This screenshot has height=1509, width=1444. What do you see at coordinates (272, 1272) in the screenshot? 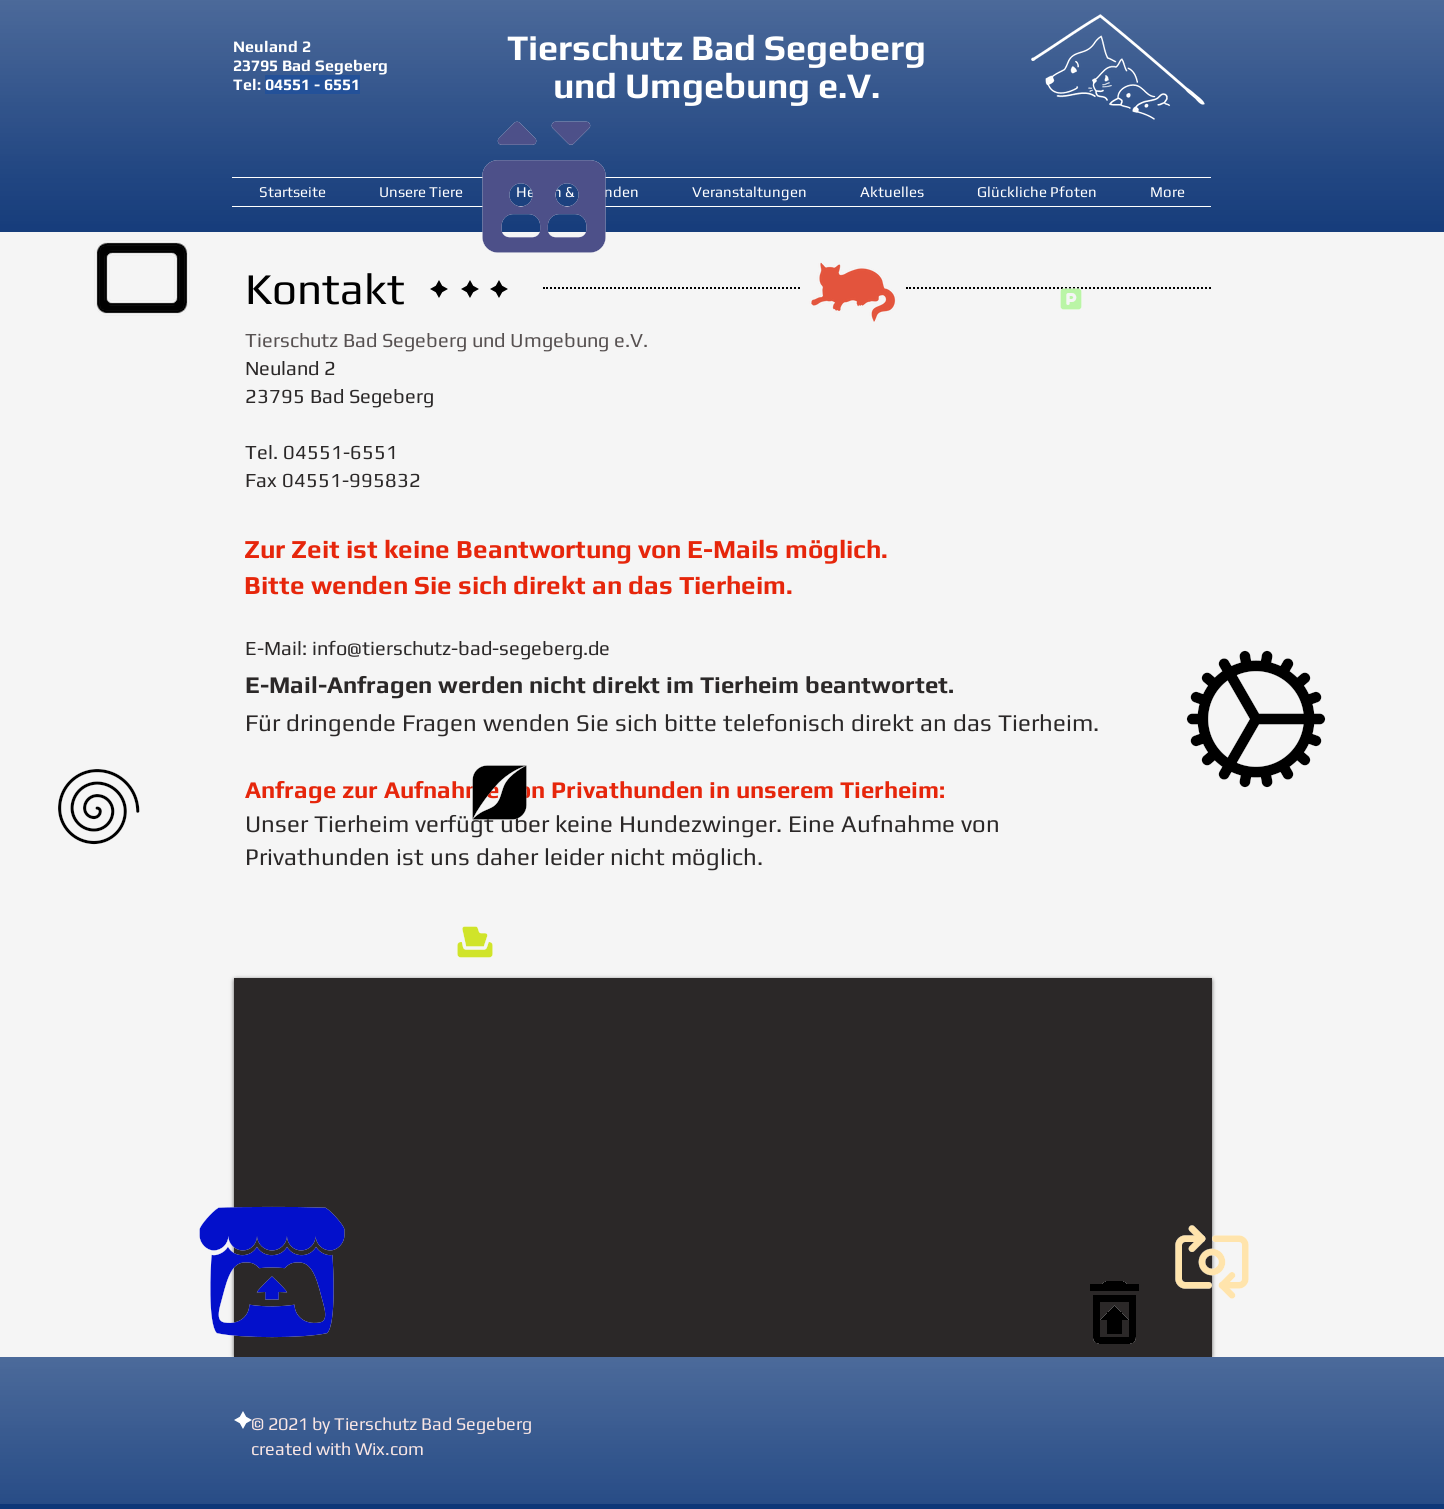
I see `visit itch.io indie game marketplace` at bounding box center [272, 1272].